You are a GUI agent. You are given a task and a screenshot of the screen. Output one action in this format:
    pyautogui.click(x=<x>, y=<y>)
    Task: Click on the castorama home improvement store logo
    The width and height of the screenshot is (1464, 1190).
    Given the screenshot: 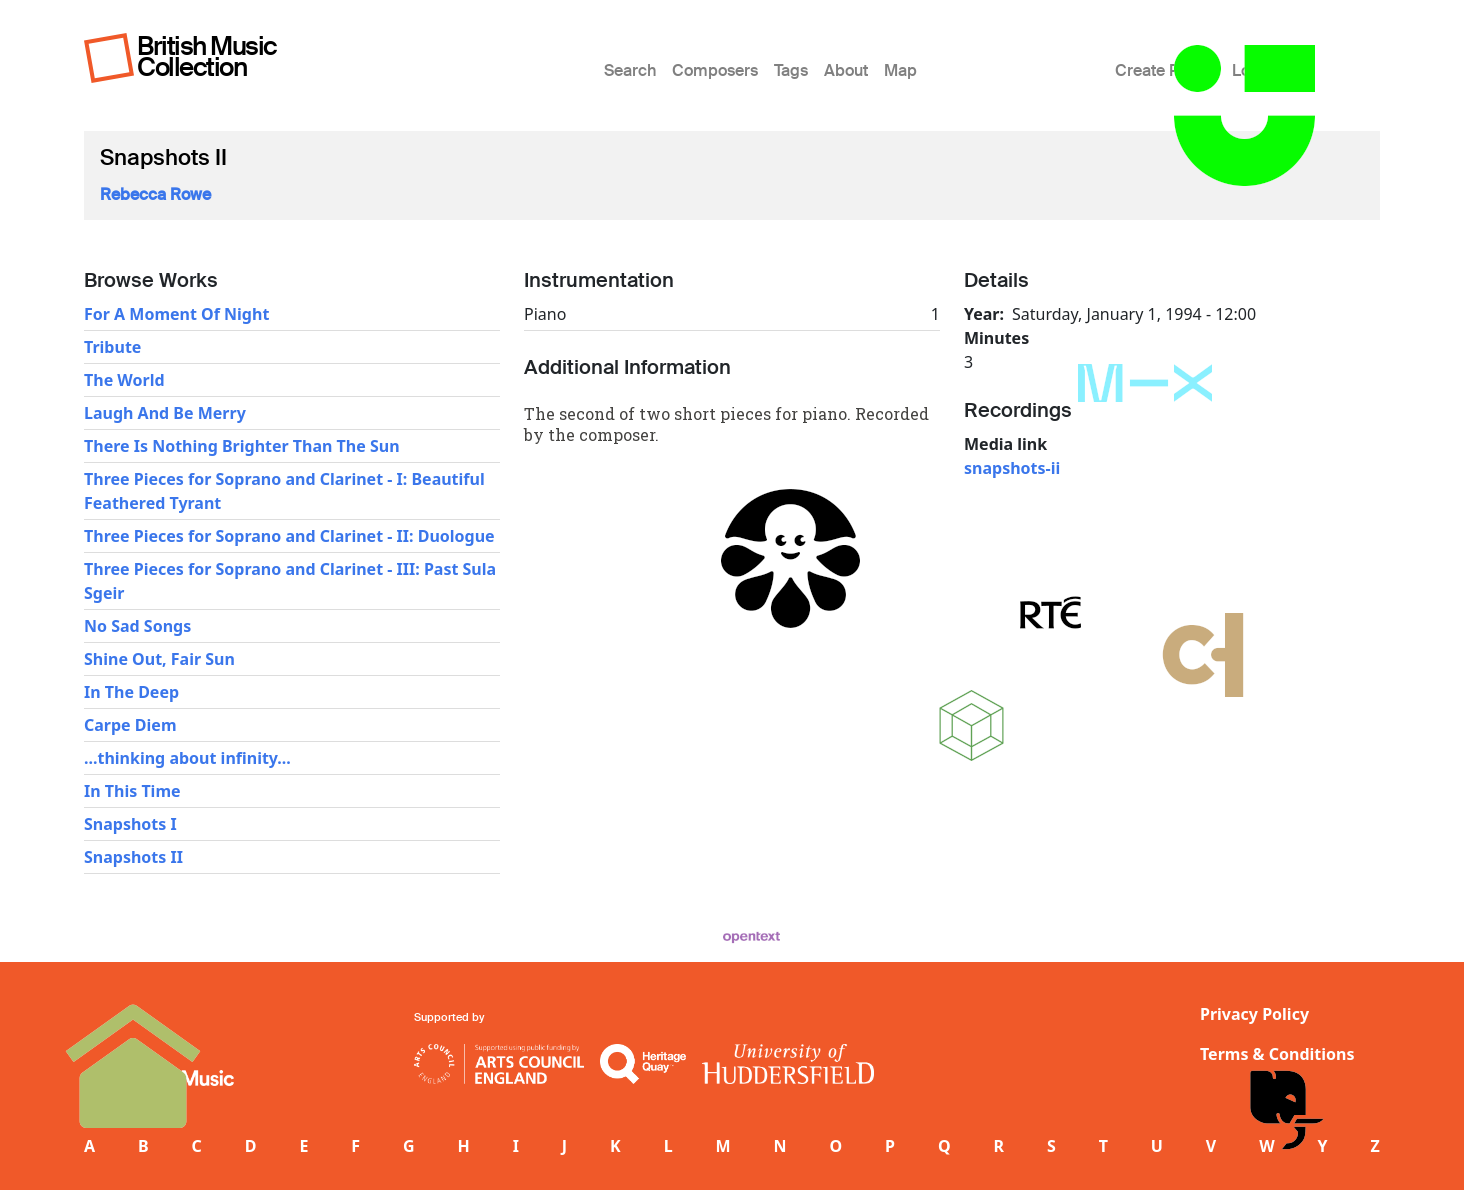 What is the action you would take?
    pyautogui.click(x=1203, y=655)
    